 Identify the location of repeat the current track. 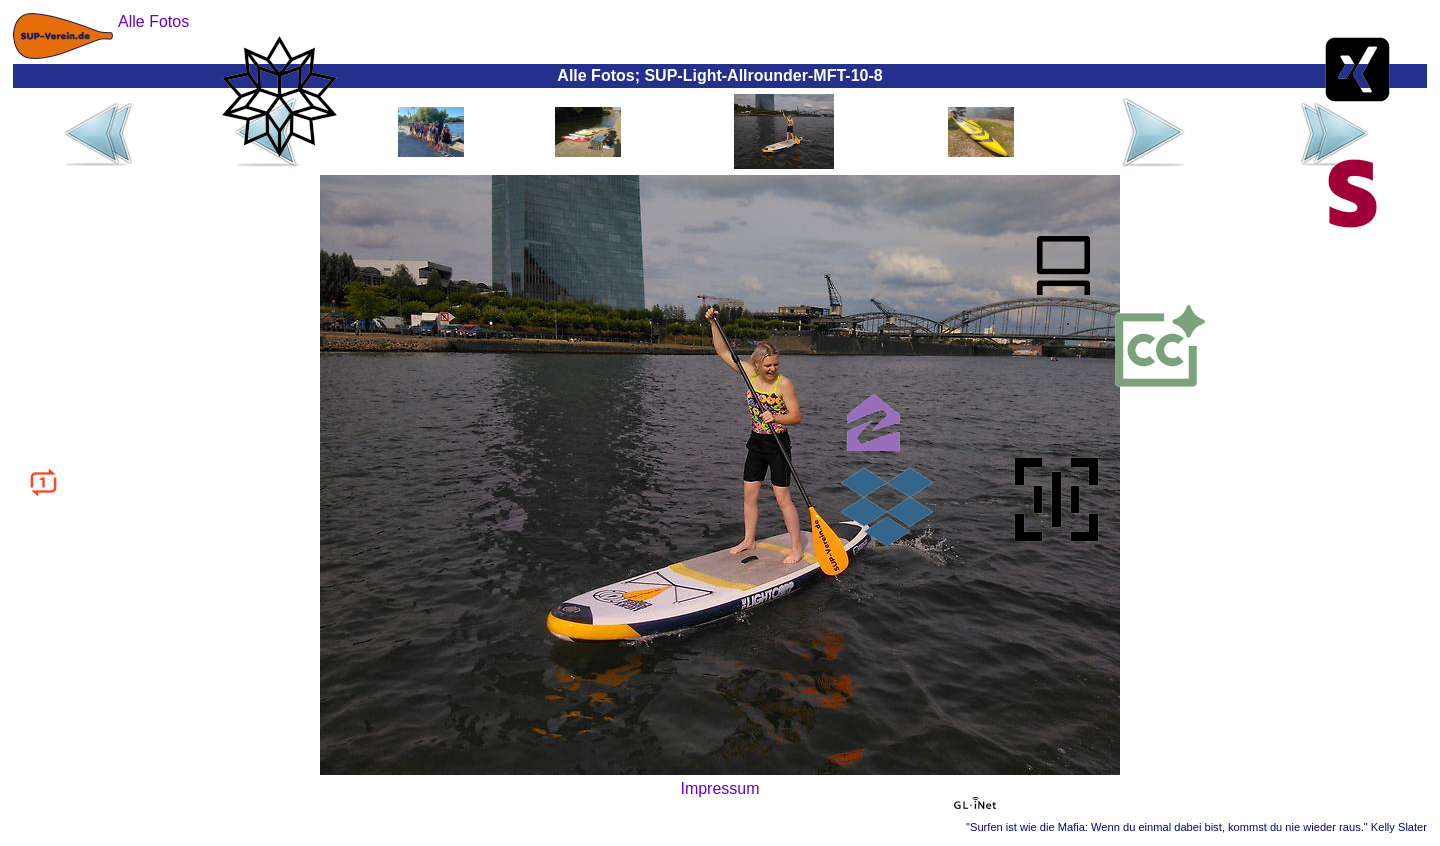
(43, 482).